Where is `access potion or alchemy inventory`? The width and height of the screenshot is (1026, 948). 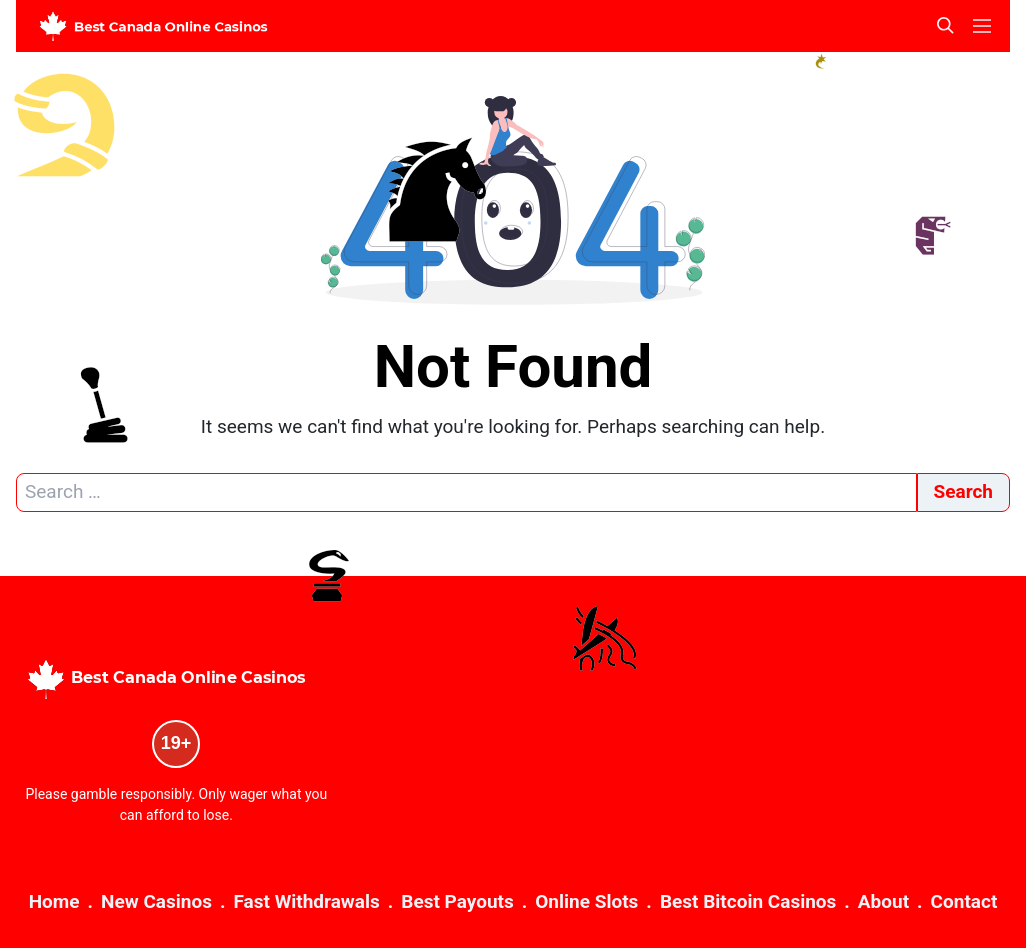
access potion or alchemy inventory is located at coordinates (327, 575).